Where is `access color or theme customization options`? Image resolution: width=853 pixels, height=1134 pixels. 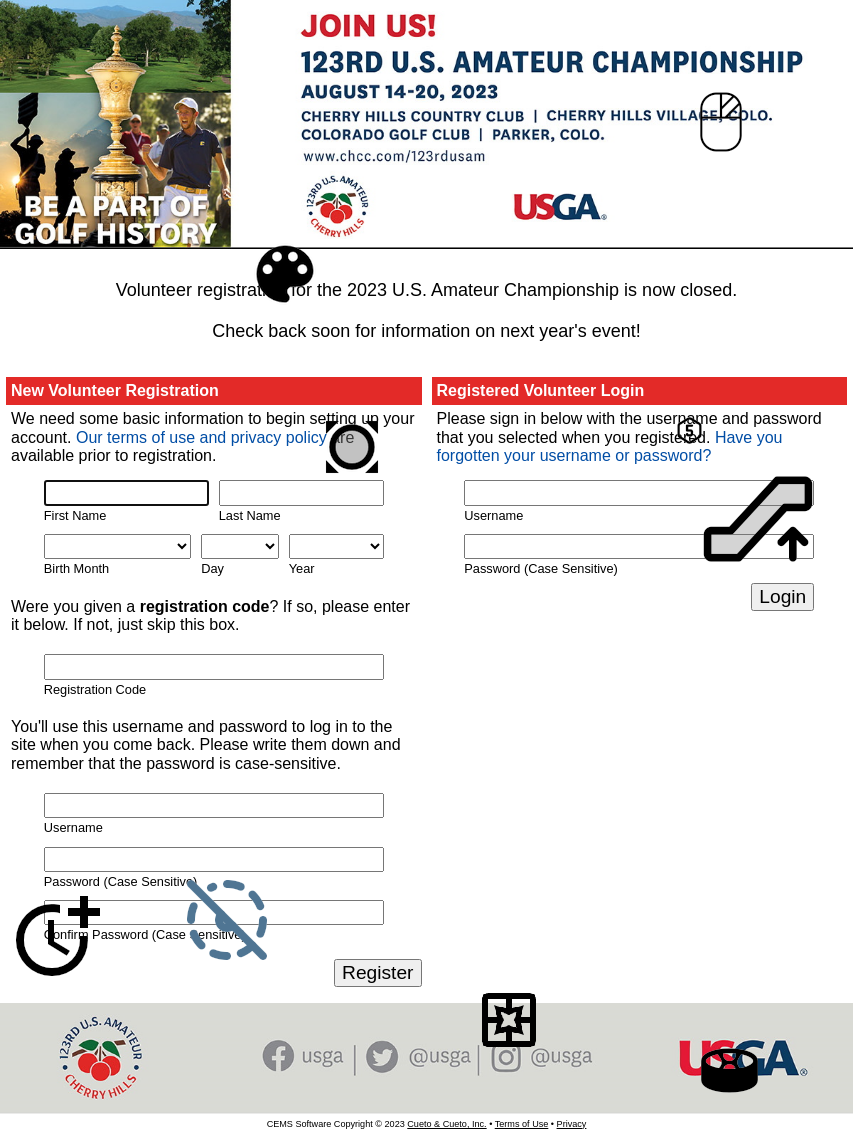 access color or theme customization options is located at coordinates (285, 274).